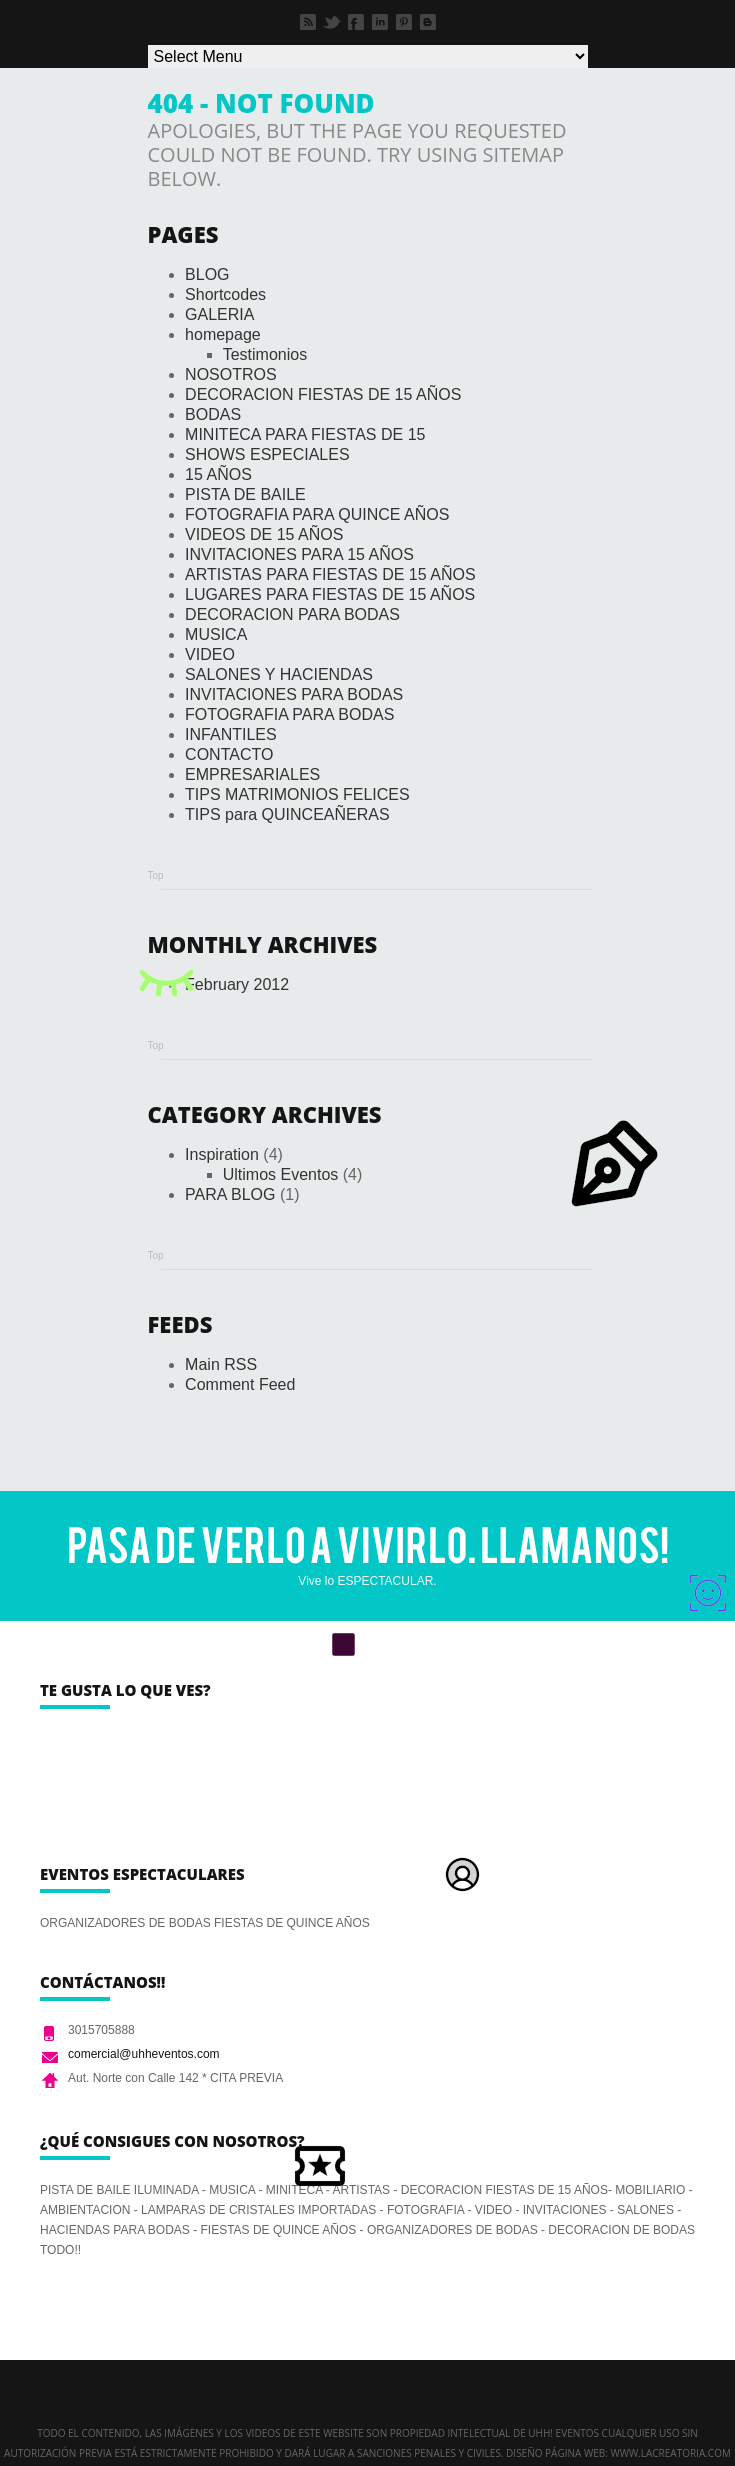 The height and width of the screenshot is (2466, 735). What do you see at coordinates (462, 1874) in the screenshot?
I see `view your profile` at bounding box center [462, 1874].